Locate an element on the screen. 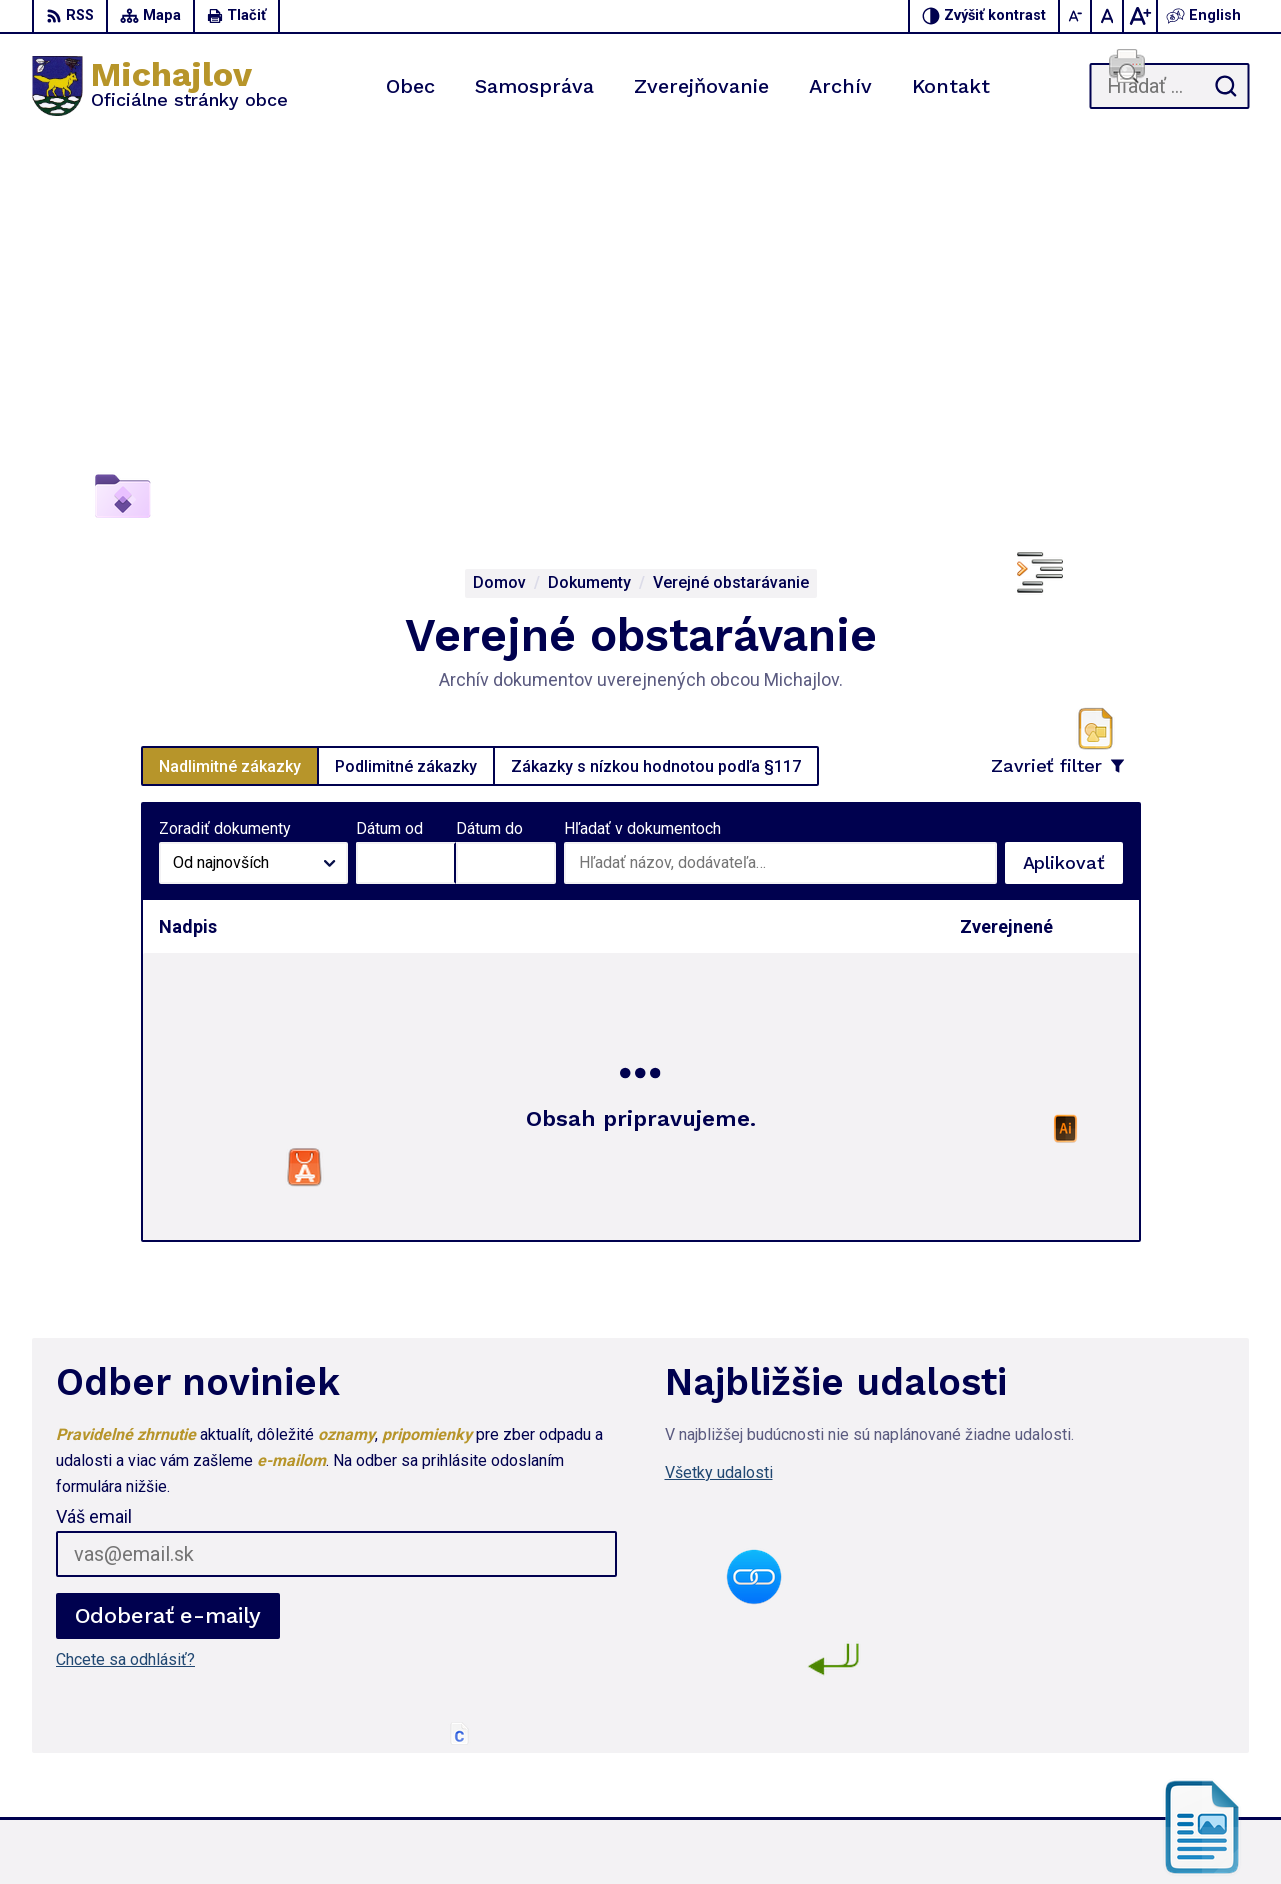 The height and width of the screenshot is (1884, 1281). open microsoft finance documents folder is located at coordinates (122, 497).